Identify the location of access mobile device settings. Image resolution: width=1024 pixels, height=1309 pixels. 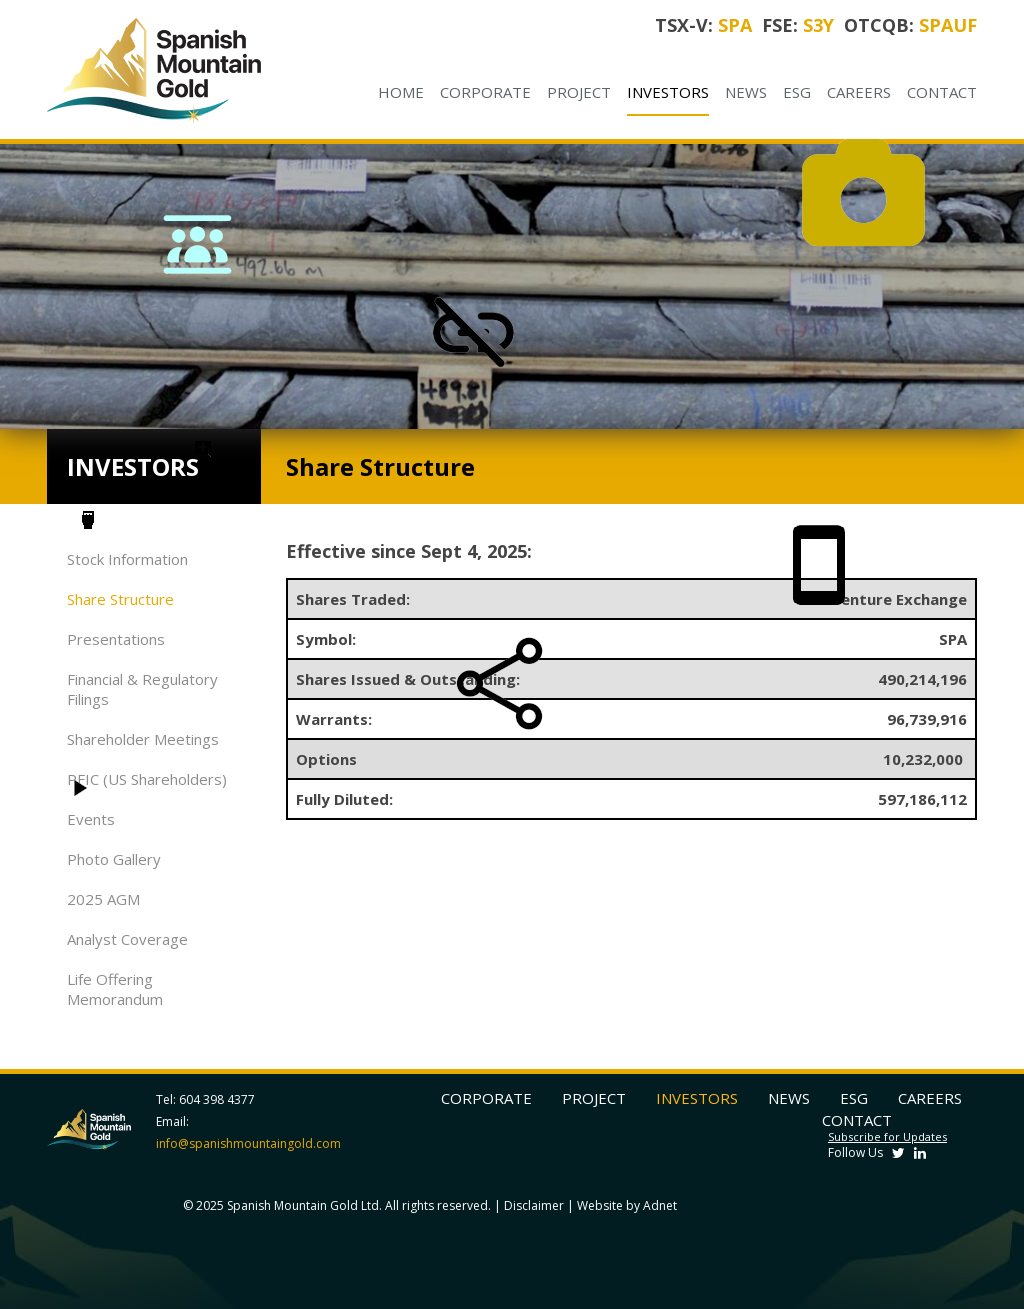
(819, 565).